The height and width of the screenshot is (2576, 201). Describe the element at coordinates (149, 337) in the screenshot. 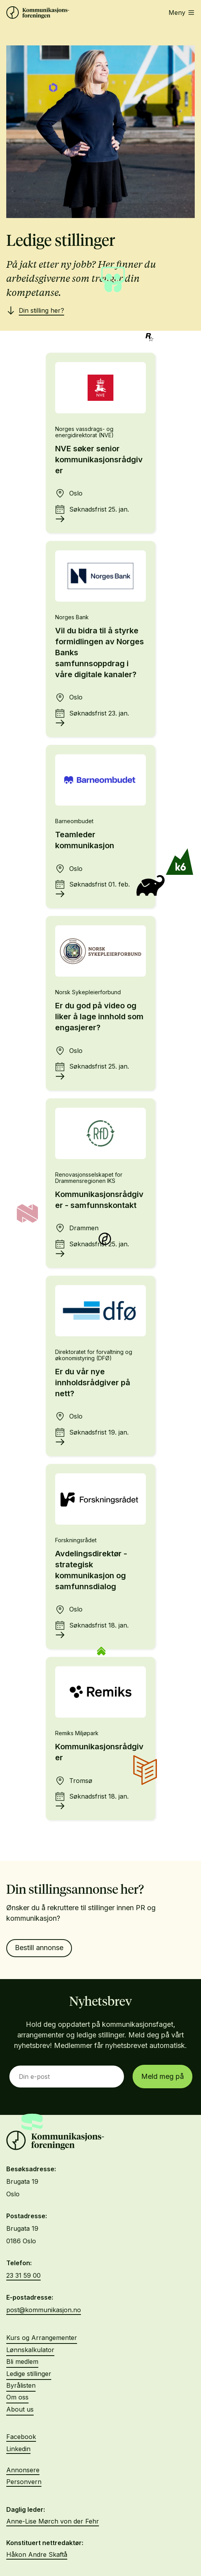

I see `Rockstar Games company logo` at that location.